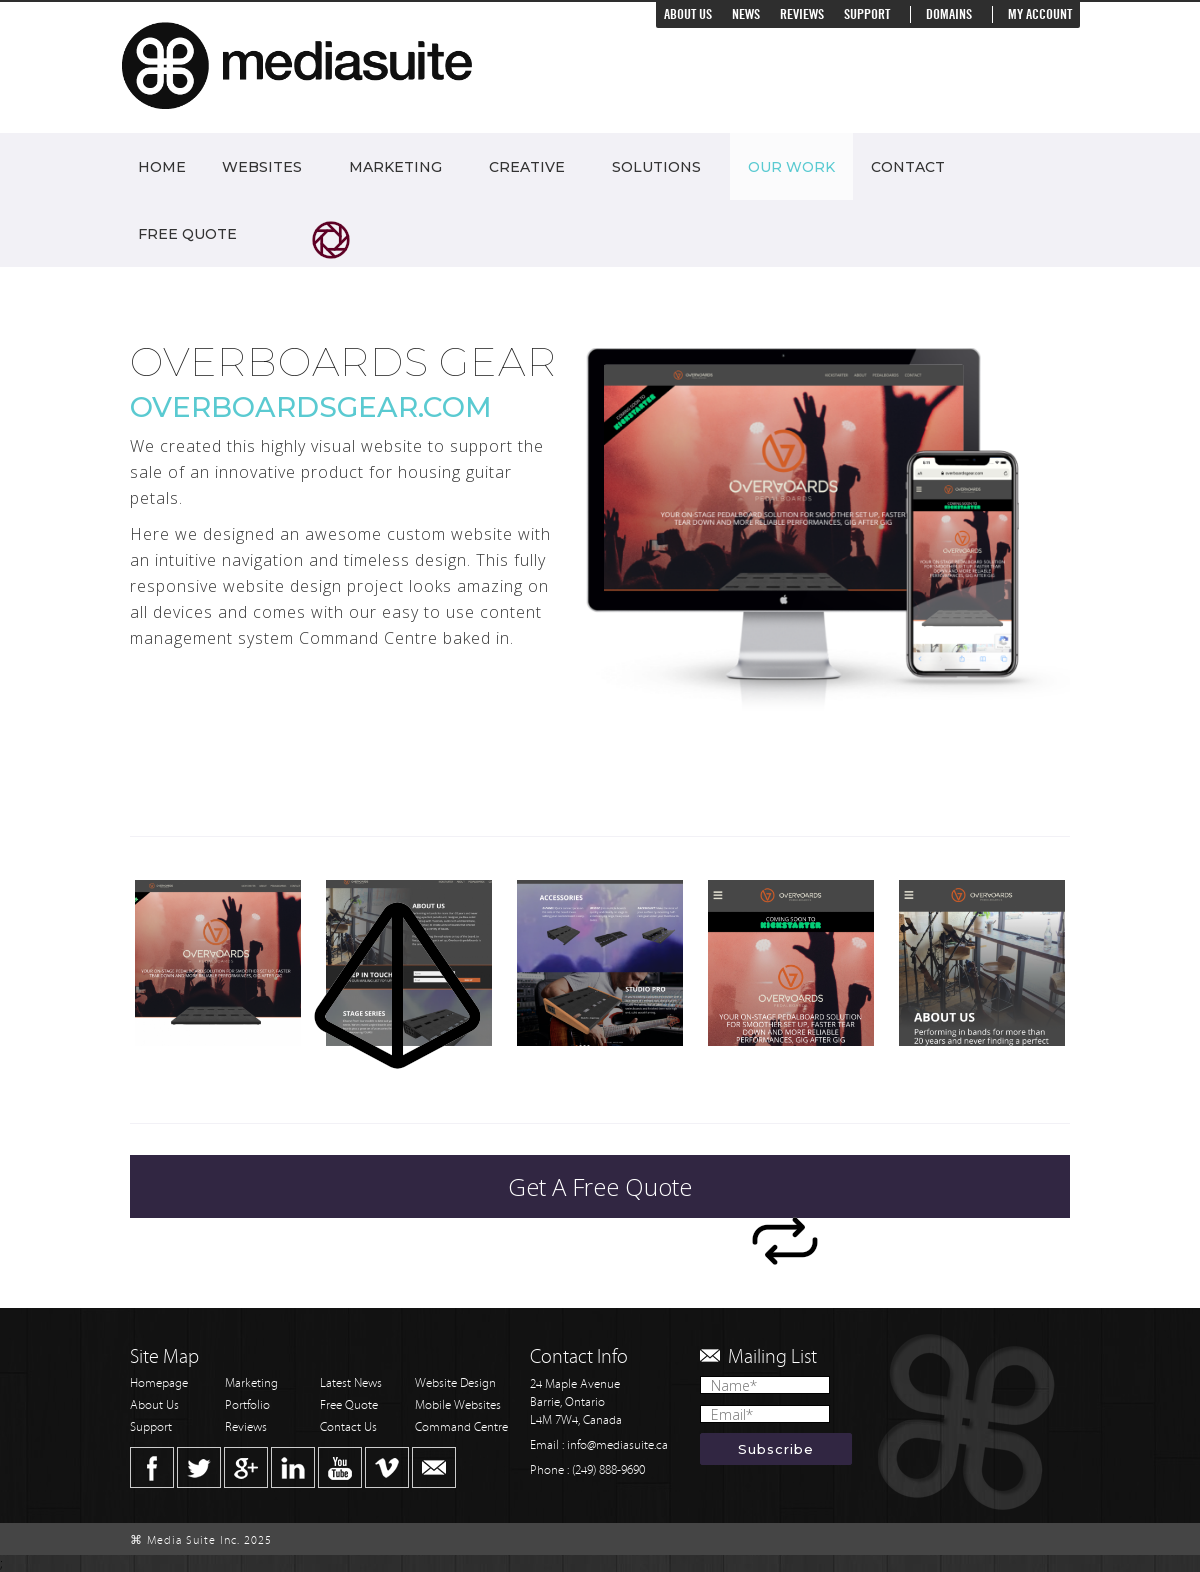 Image resolution: width=1200 pixels, height=1572 pixels. Describe the element at coordinates (331, 240) in the screenshot. I see `adjust camera aperture settings` at that location.